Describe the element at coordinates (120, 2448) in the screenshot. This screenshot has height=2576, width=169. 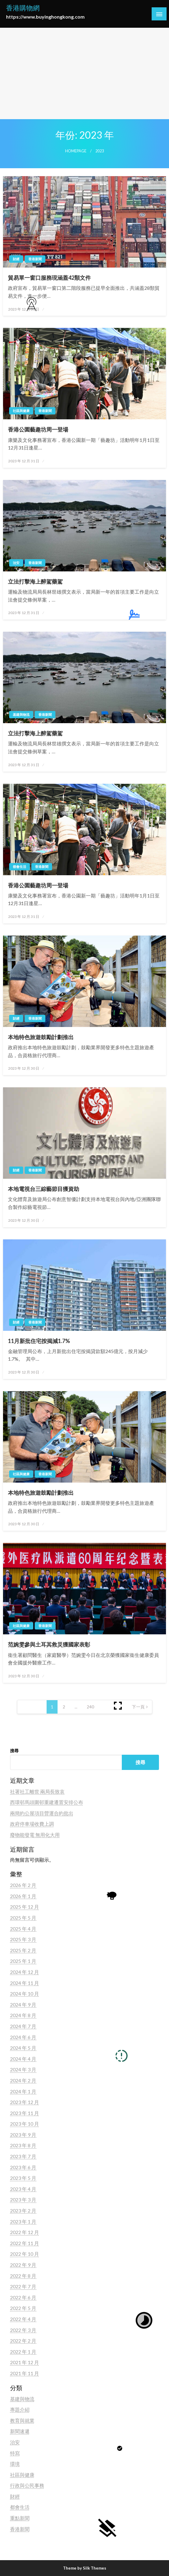
I see `indicates successful completion of an action` at that location.